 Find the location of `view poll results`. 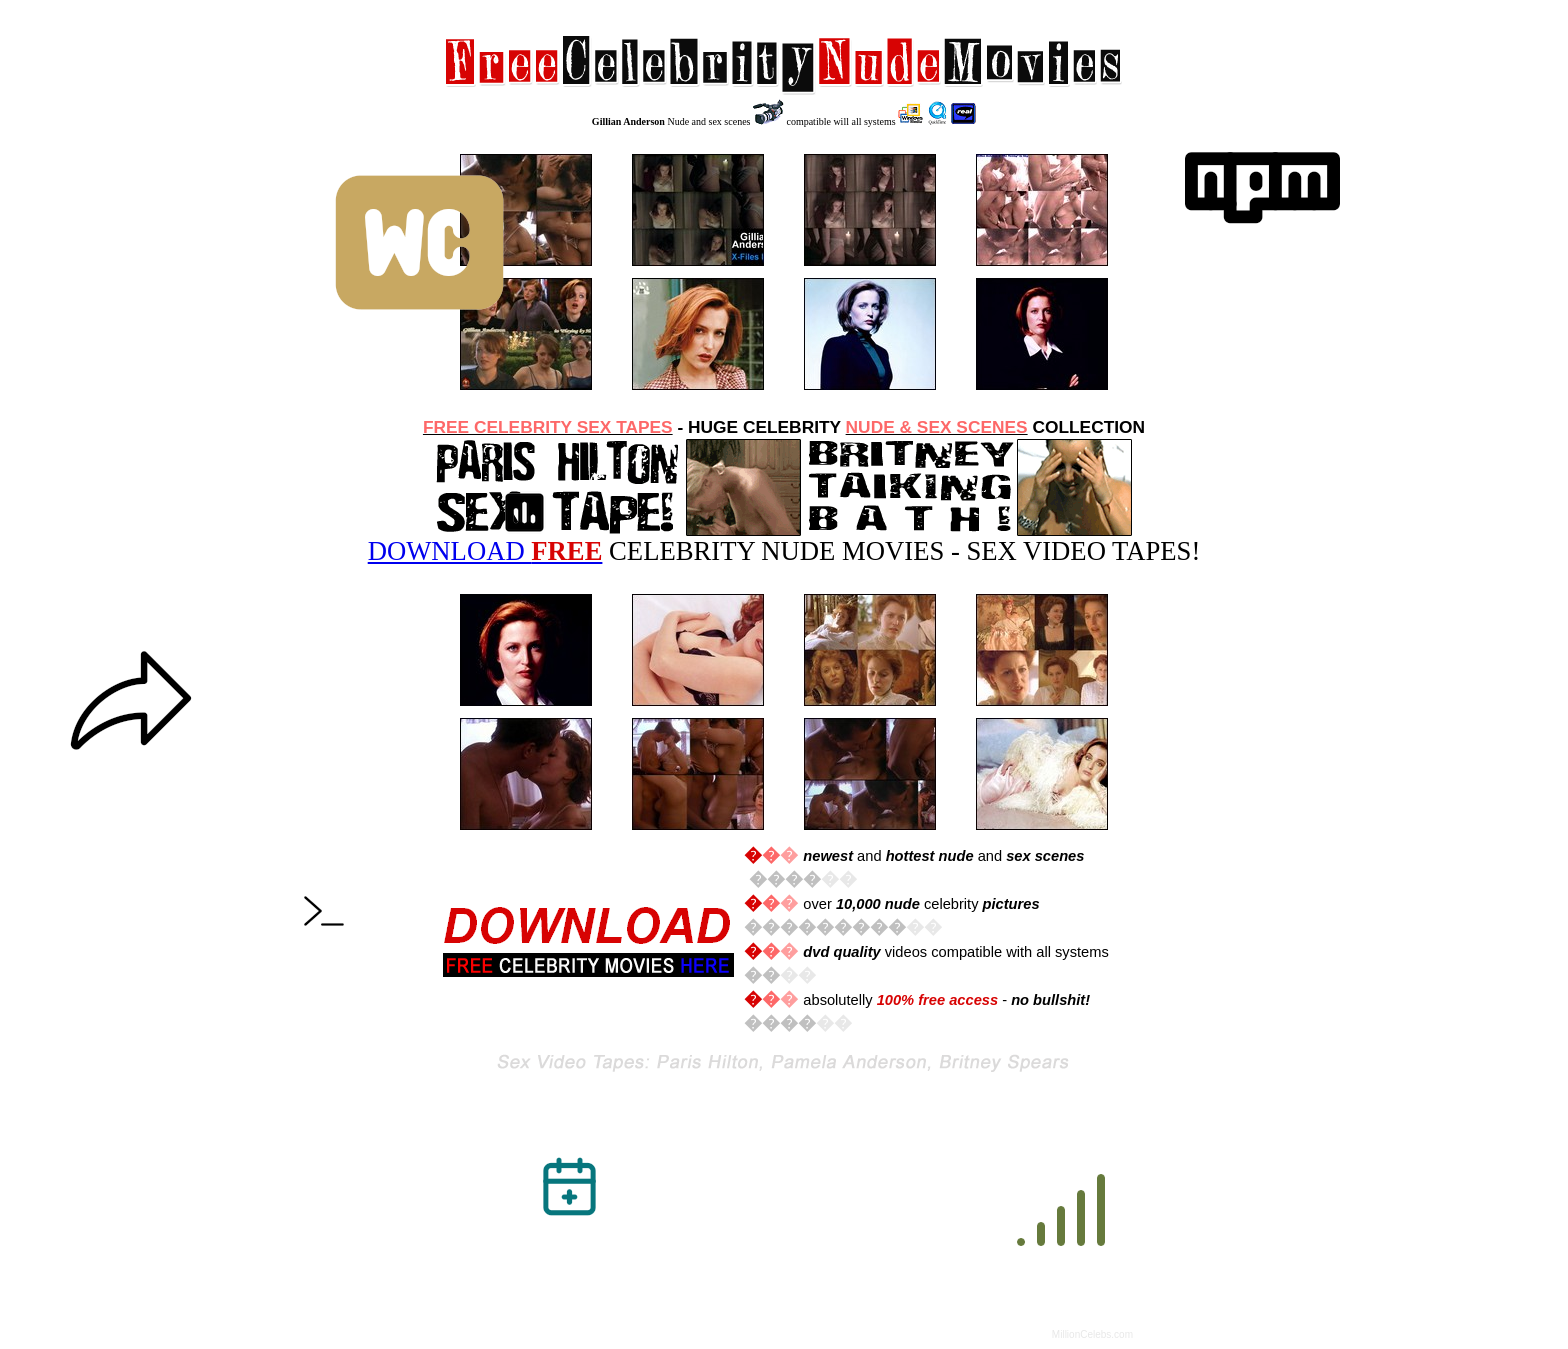

view poll results is located at coordinates (524, 512).